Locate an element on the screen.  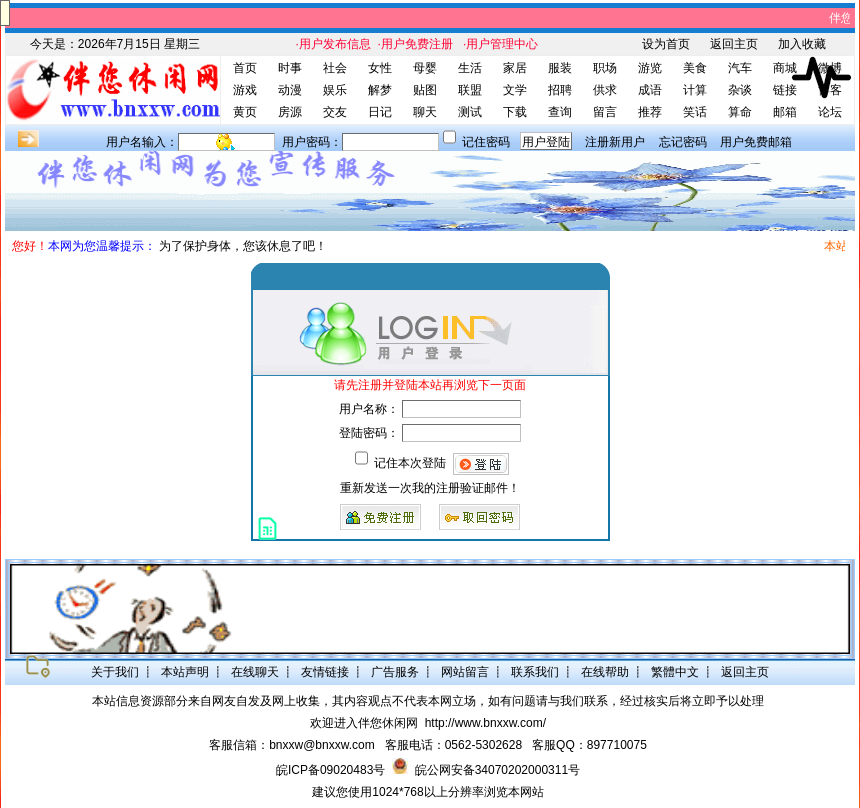
view health or fitness activity is located at coordinates (821, 77).